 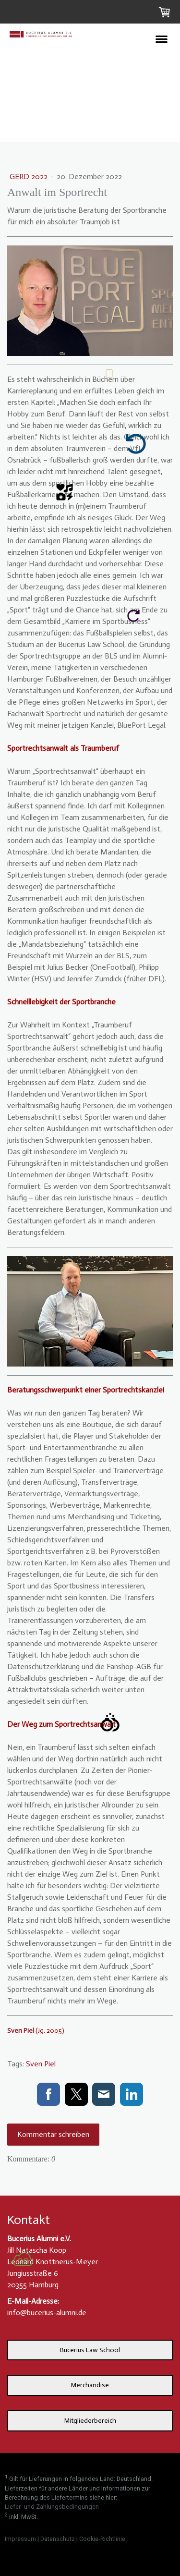 I want to click on access tablet camera settings, so click(x=109, y=373).